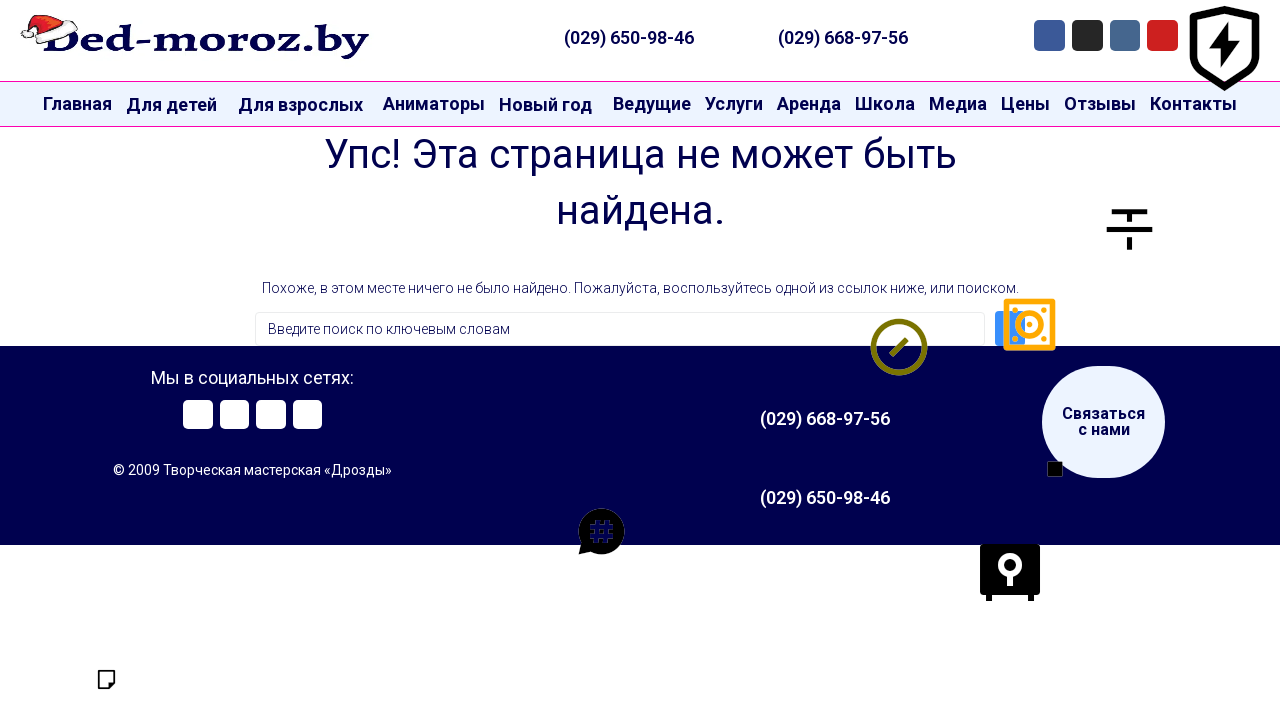 The image size is (1280, 720). What do you see at coordinates (601, 531) in the screenshot?
I see `open a chat channel or thread` at bounding box center [601, 531].